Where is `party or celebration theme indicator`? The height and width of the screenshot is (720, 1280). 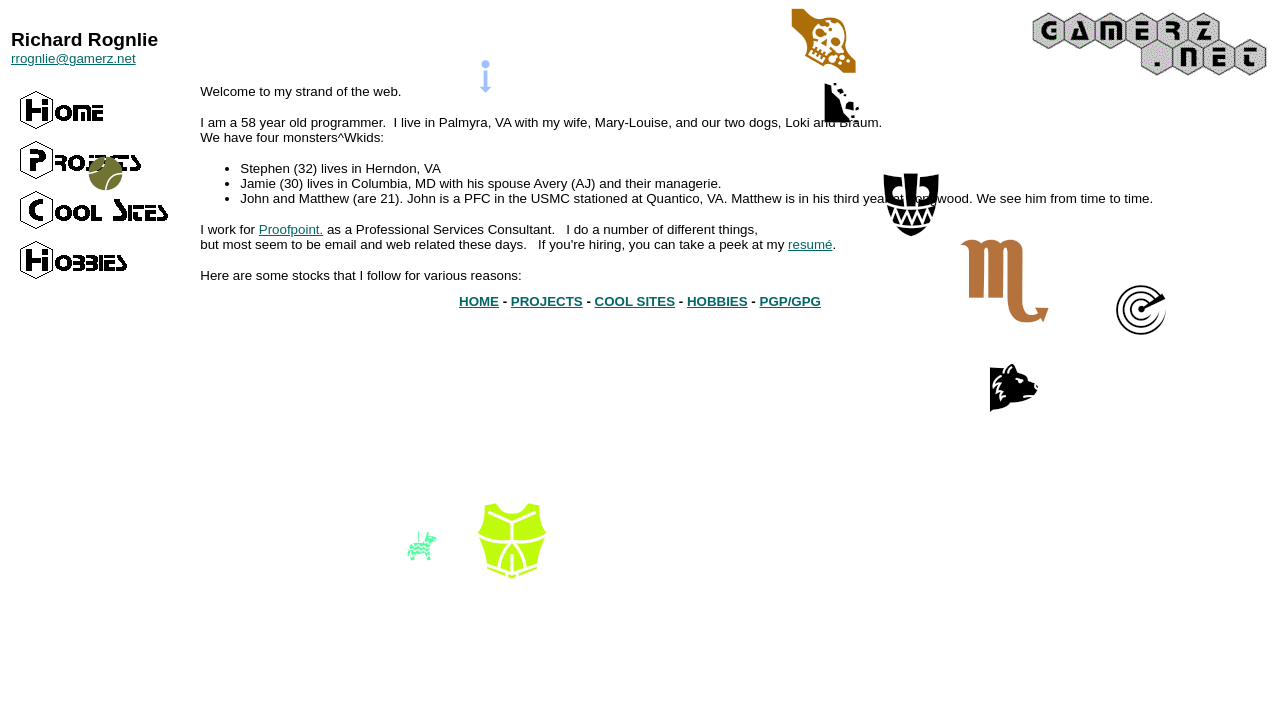 party or celebration theme indicator is located at coordinates (422, 546).